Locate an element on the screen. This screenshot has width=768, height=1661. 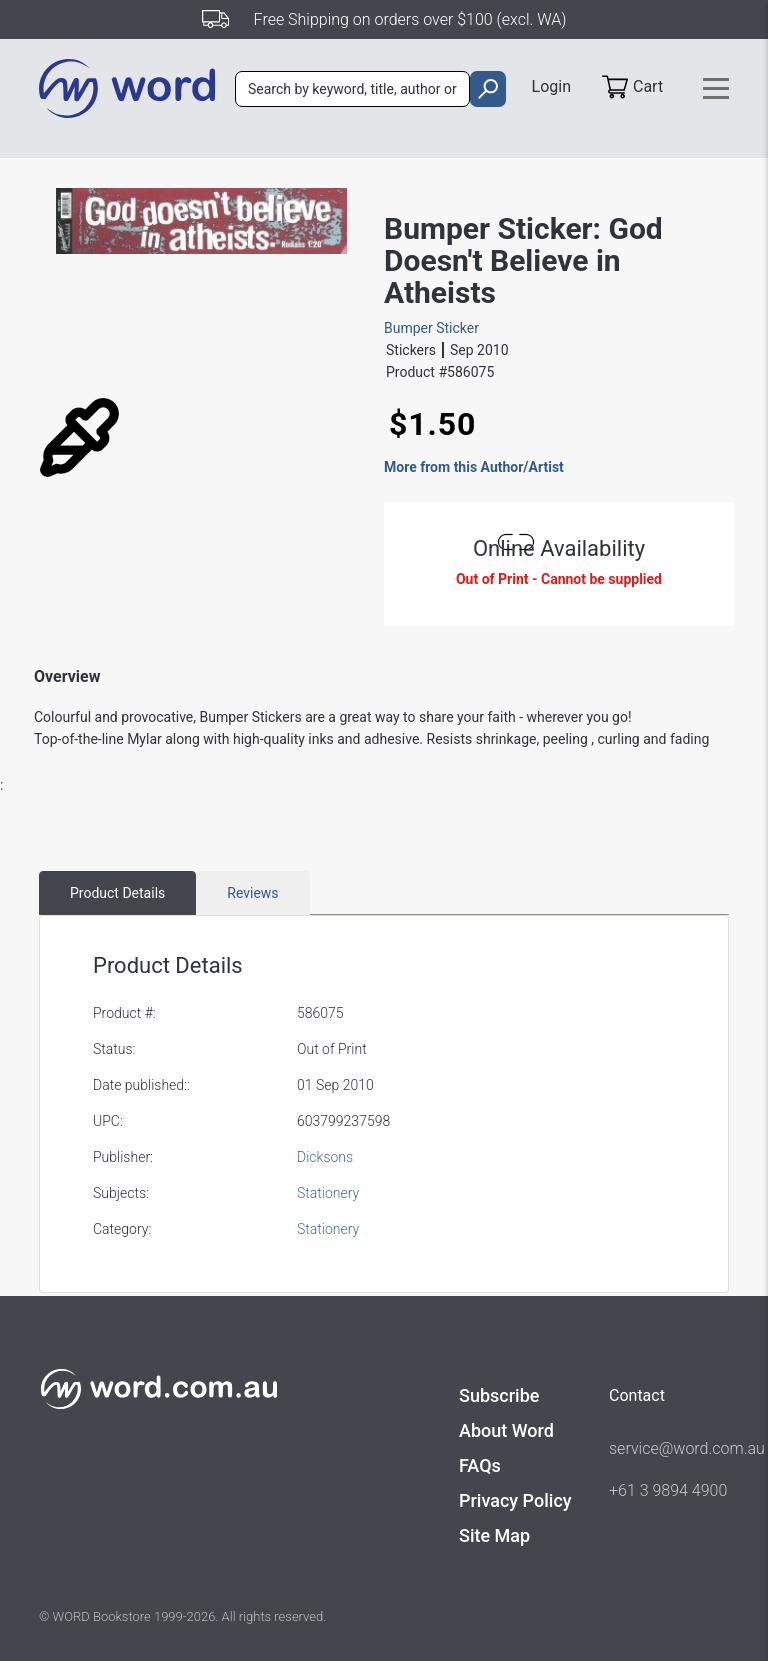
unlink or disconnect a linked item is located at coordinates (516, 542).